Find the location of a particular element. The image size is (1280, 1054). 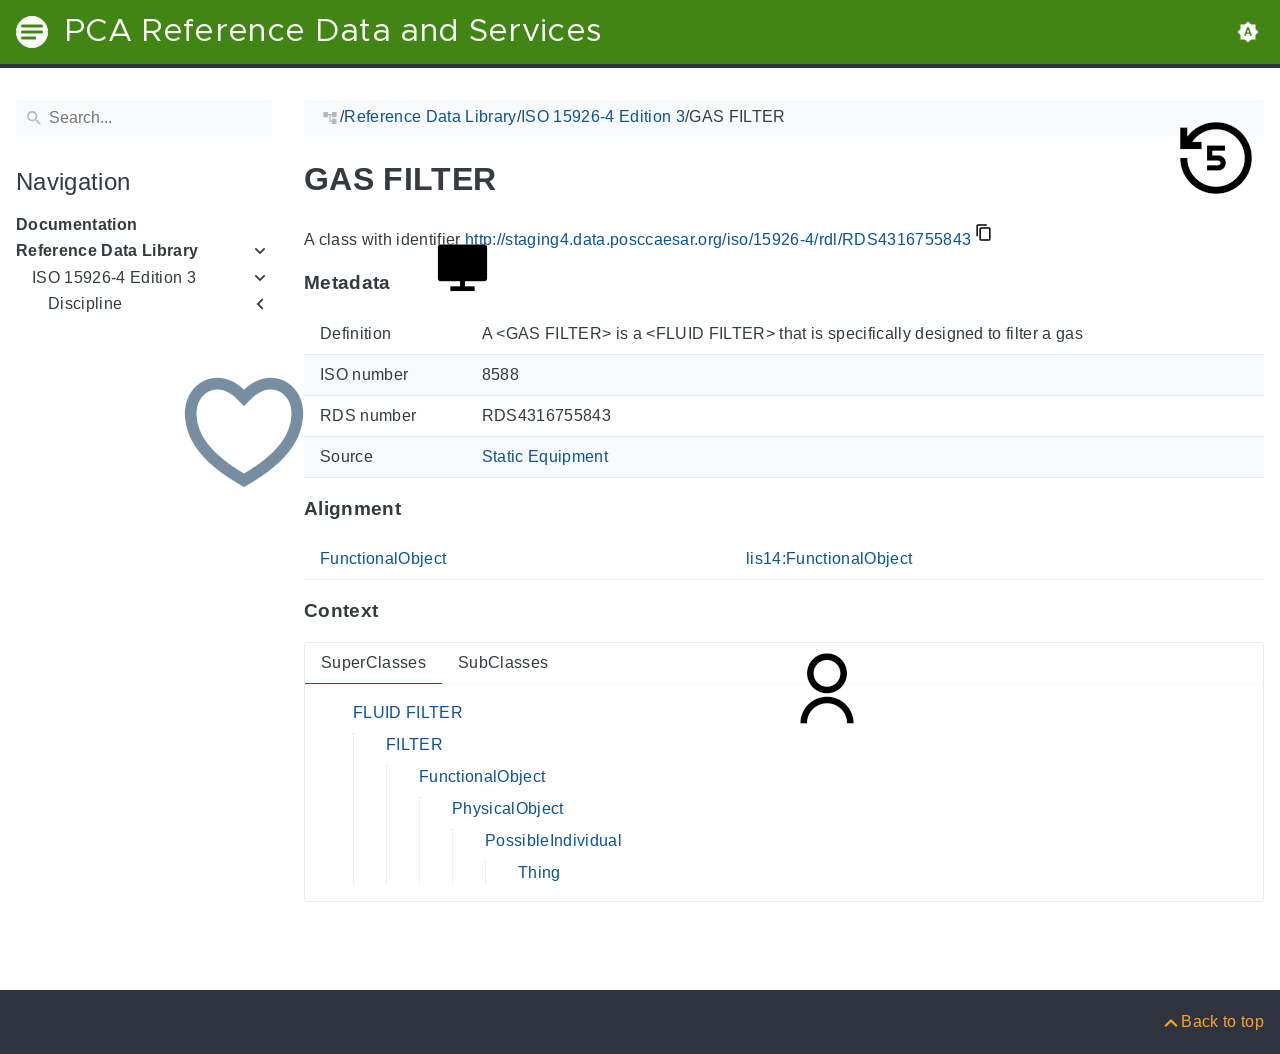

access desktop or computer settings is located at coordinates (462, 266).